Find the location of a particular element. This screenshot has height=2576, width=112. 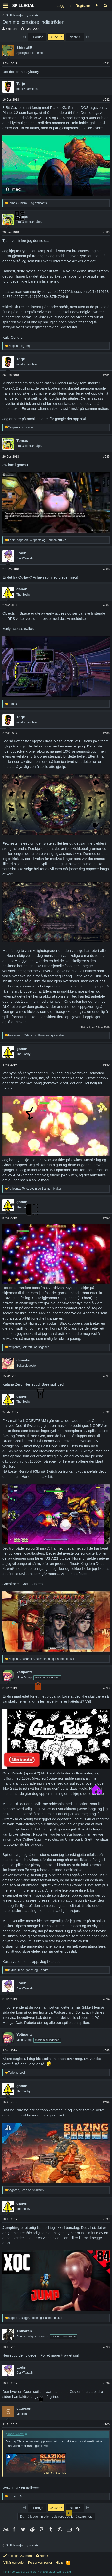

align content to the left is located at coordinates (32, 1209).